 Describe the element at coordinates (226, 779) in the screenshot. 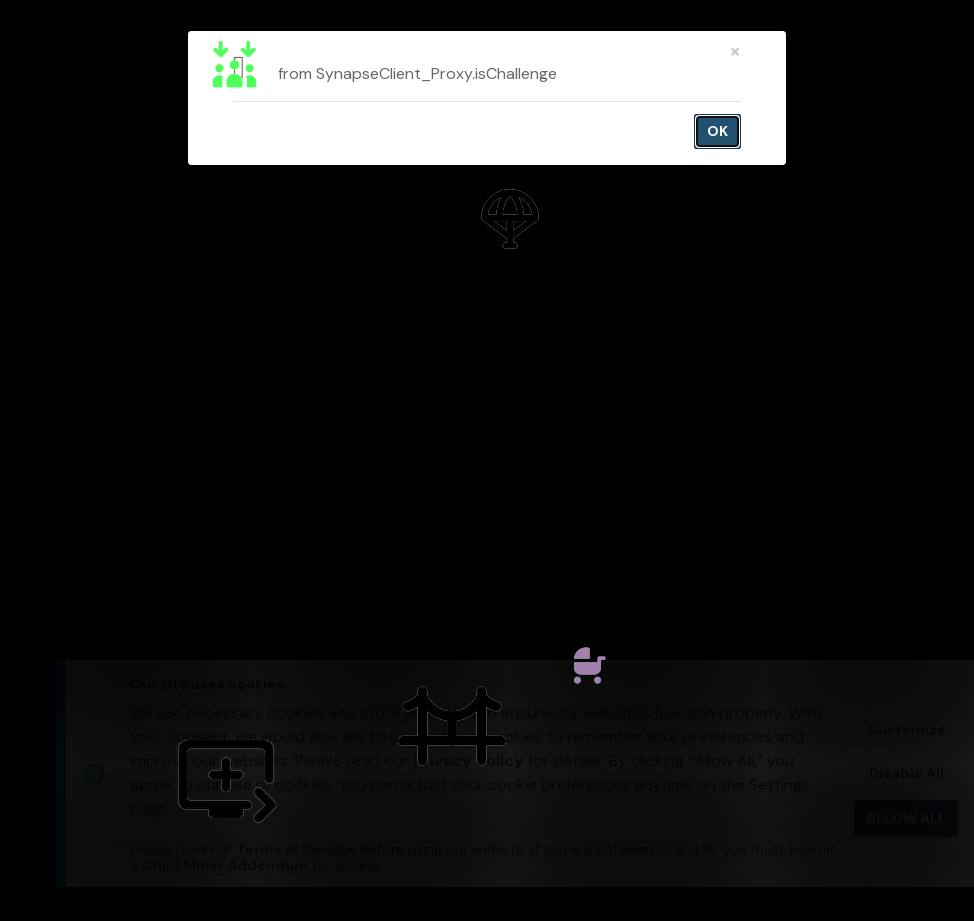

I see `add current item to play next in queue` at that location.